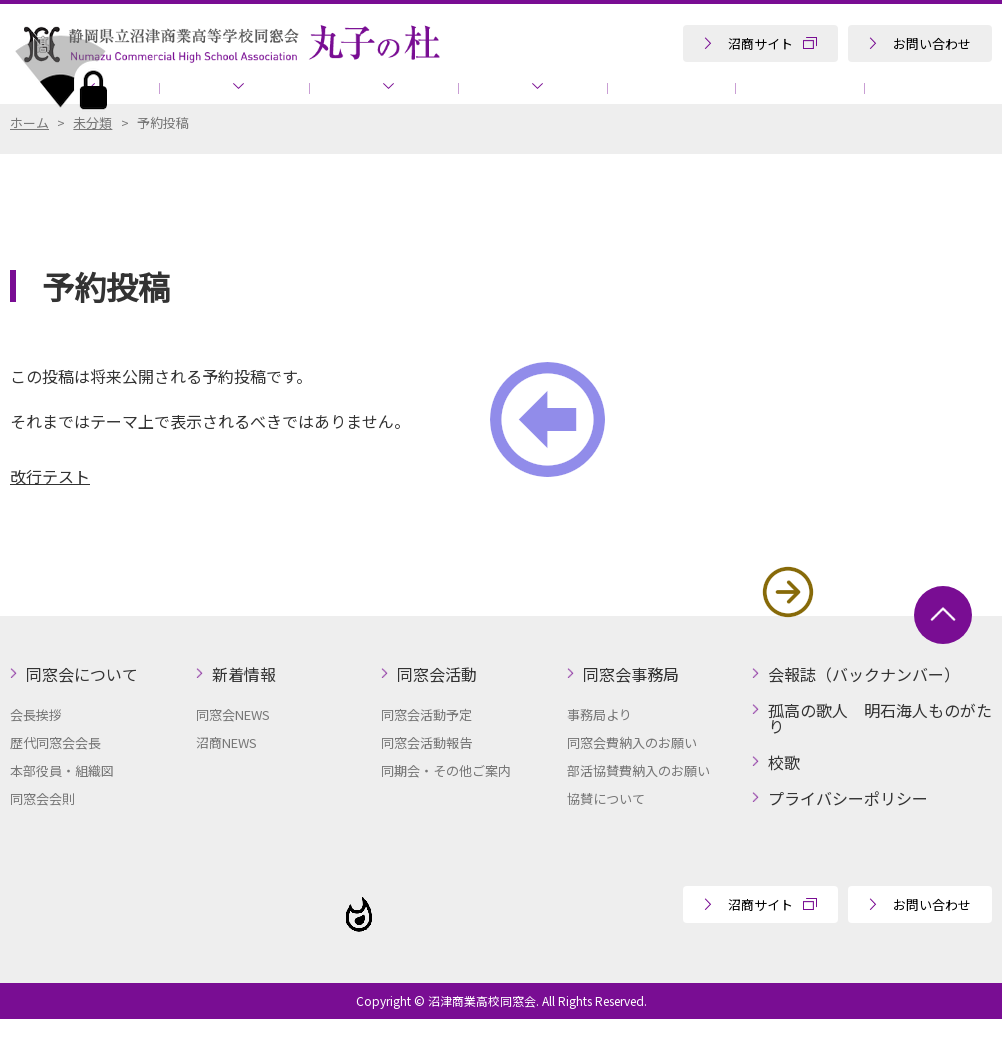  Describe the element at coordinates (547, 419) in the screenshot. I see `go back to the previous screen` at that location.